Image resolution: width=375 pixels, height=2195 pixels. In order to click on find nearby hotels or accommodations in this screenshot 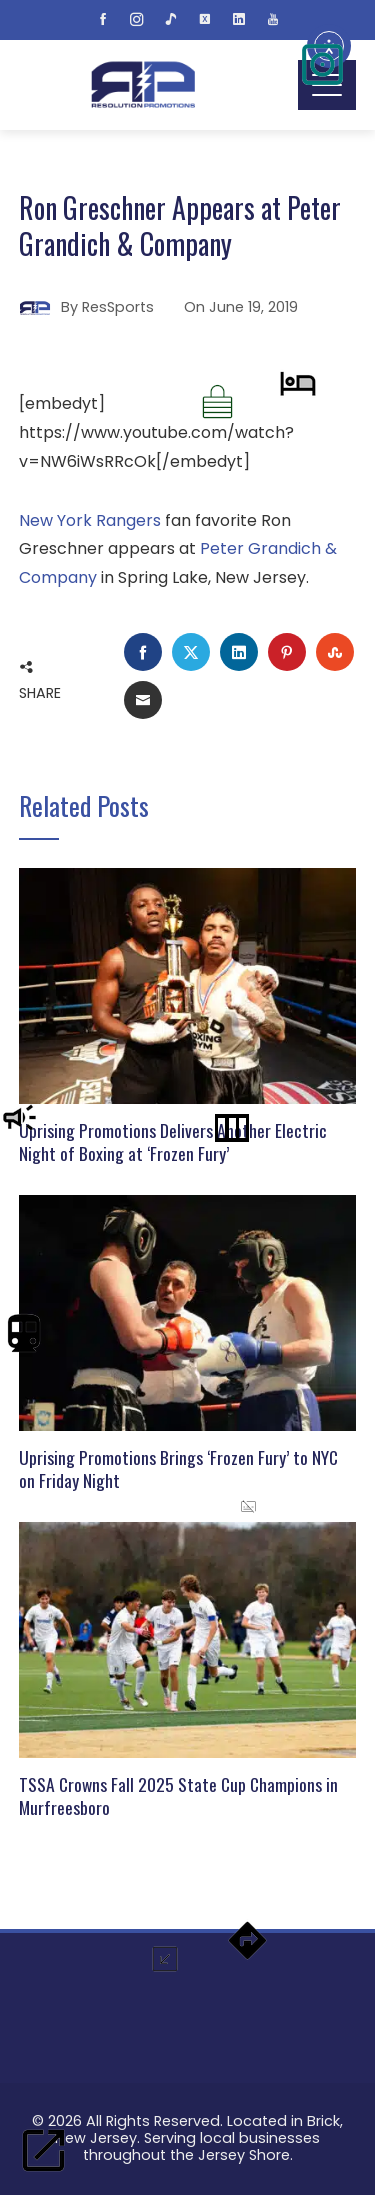, I will do `click(298, 383)`.